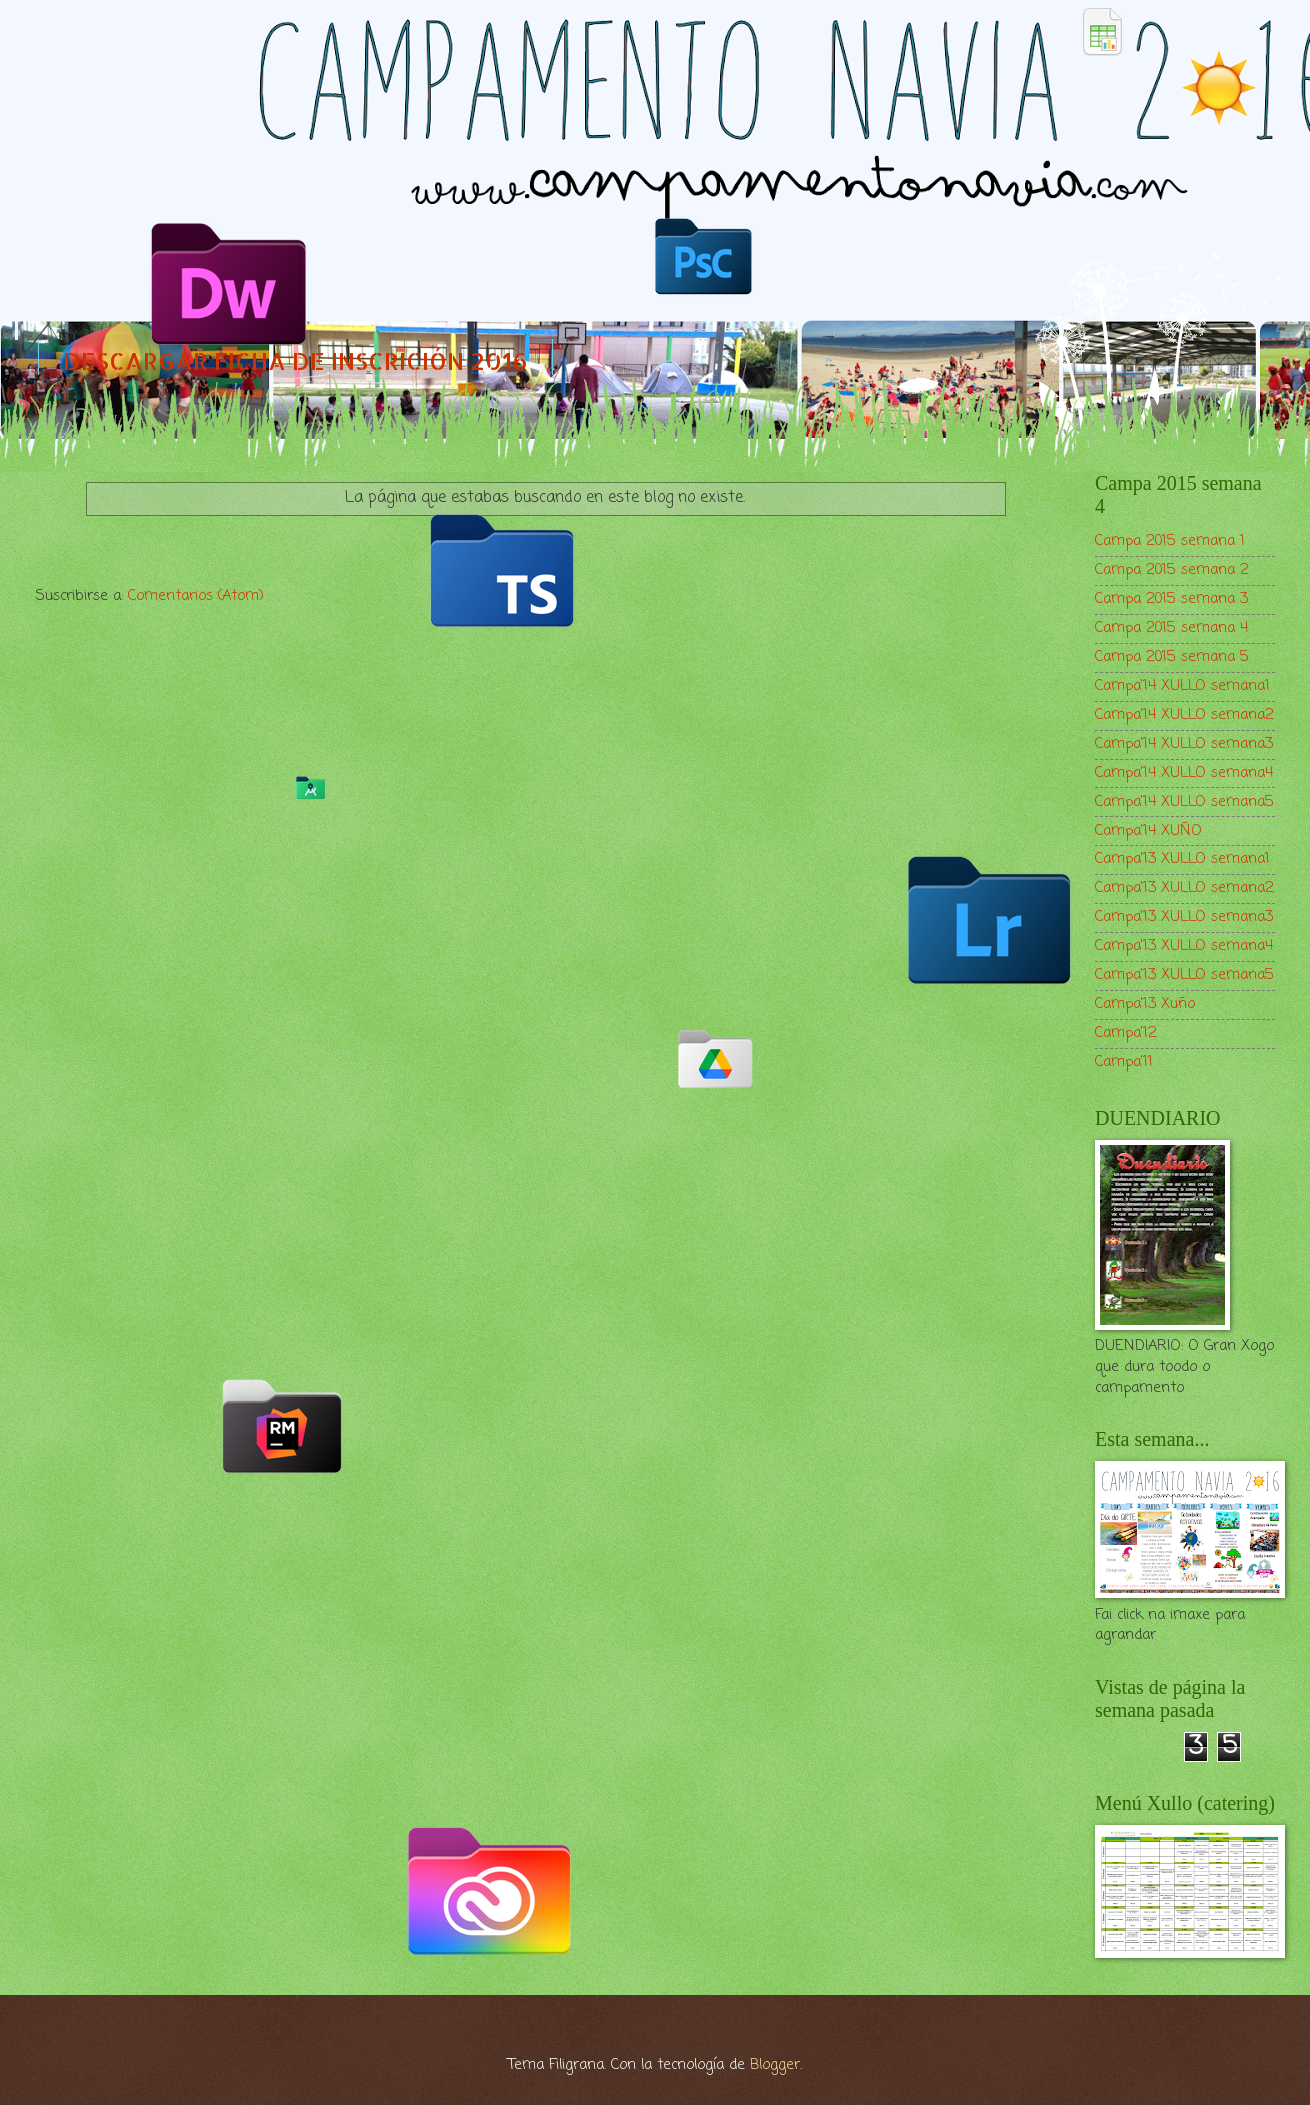 Image resolution: width=1310 pixels, height=2105 pixels. Describe the element at coordinates (281, 1429) in the screenshot. I see `open rubymine project folder` at that location.